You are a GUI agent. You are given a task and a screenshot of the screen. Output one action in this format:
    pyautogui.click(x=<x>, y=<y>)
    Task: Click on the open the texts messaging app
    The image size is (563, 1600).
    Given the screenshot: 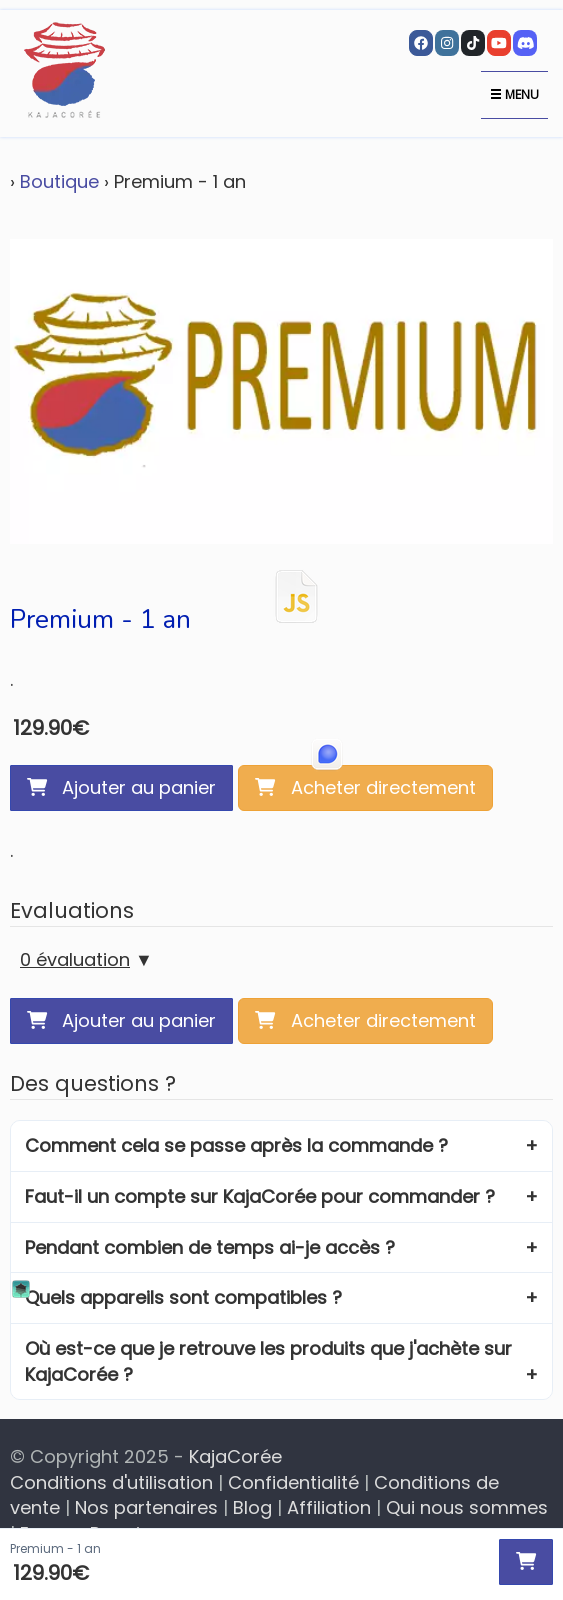 What is the action you would take?
    pyautogui.click(x=327, y=754)
    